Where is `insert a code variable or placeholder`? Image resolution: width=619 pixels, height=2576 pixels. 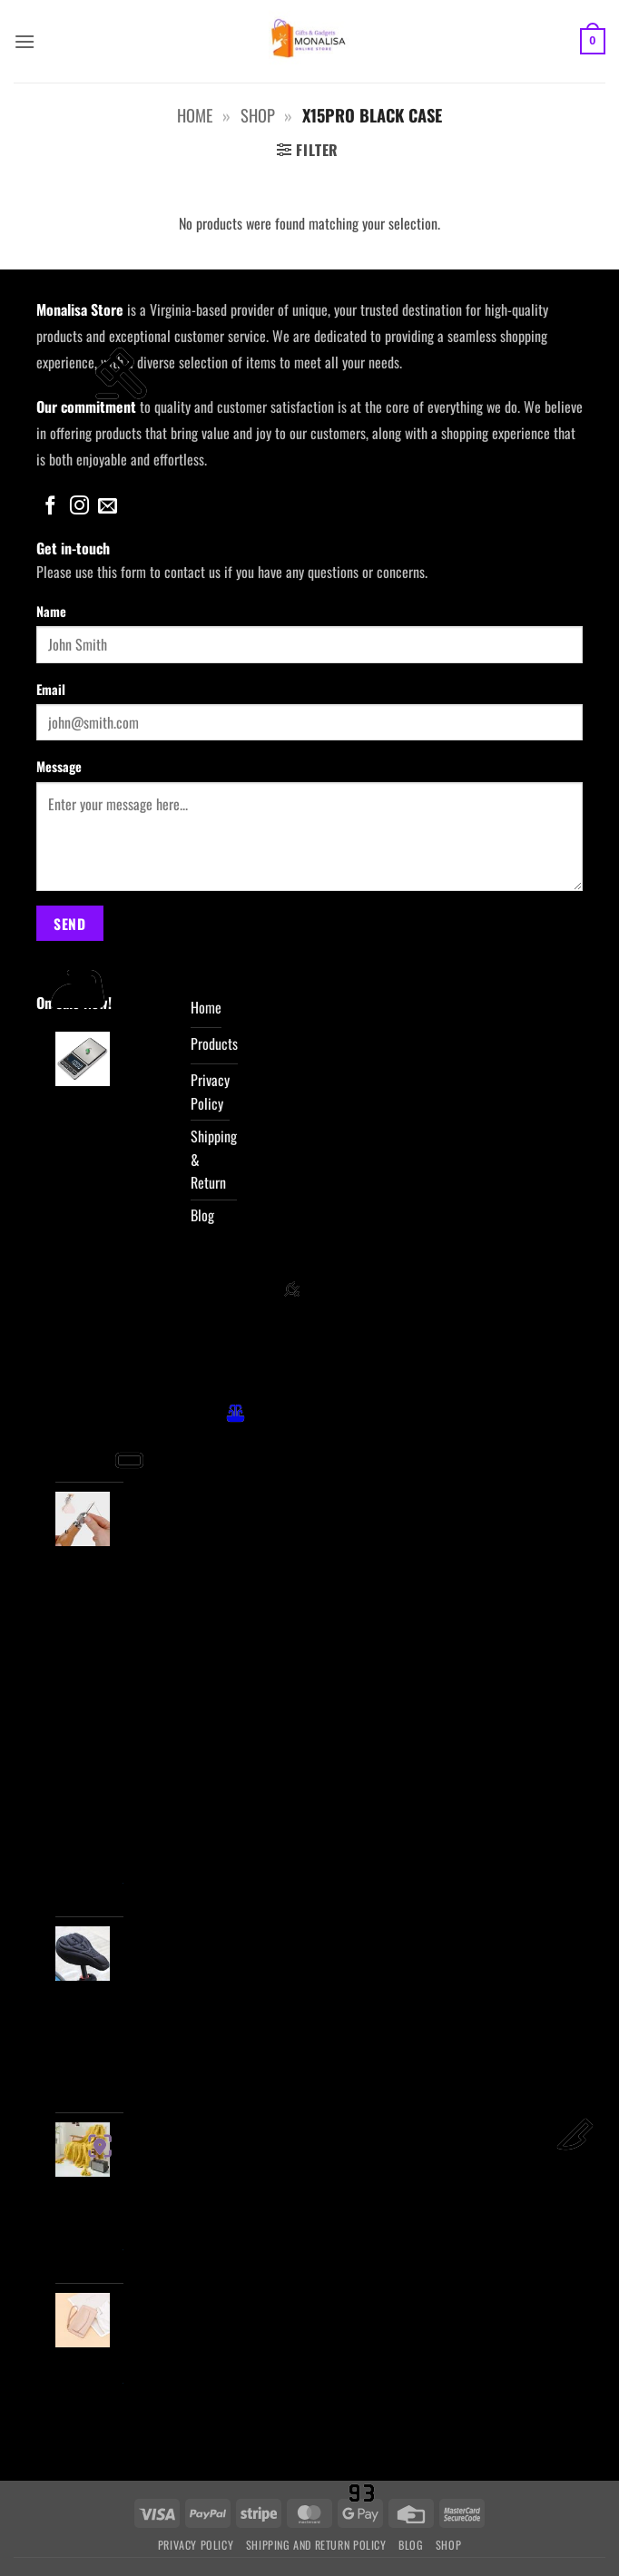
insert a code variable or placeholder is located at coordinates (129, 1460).